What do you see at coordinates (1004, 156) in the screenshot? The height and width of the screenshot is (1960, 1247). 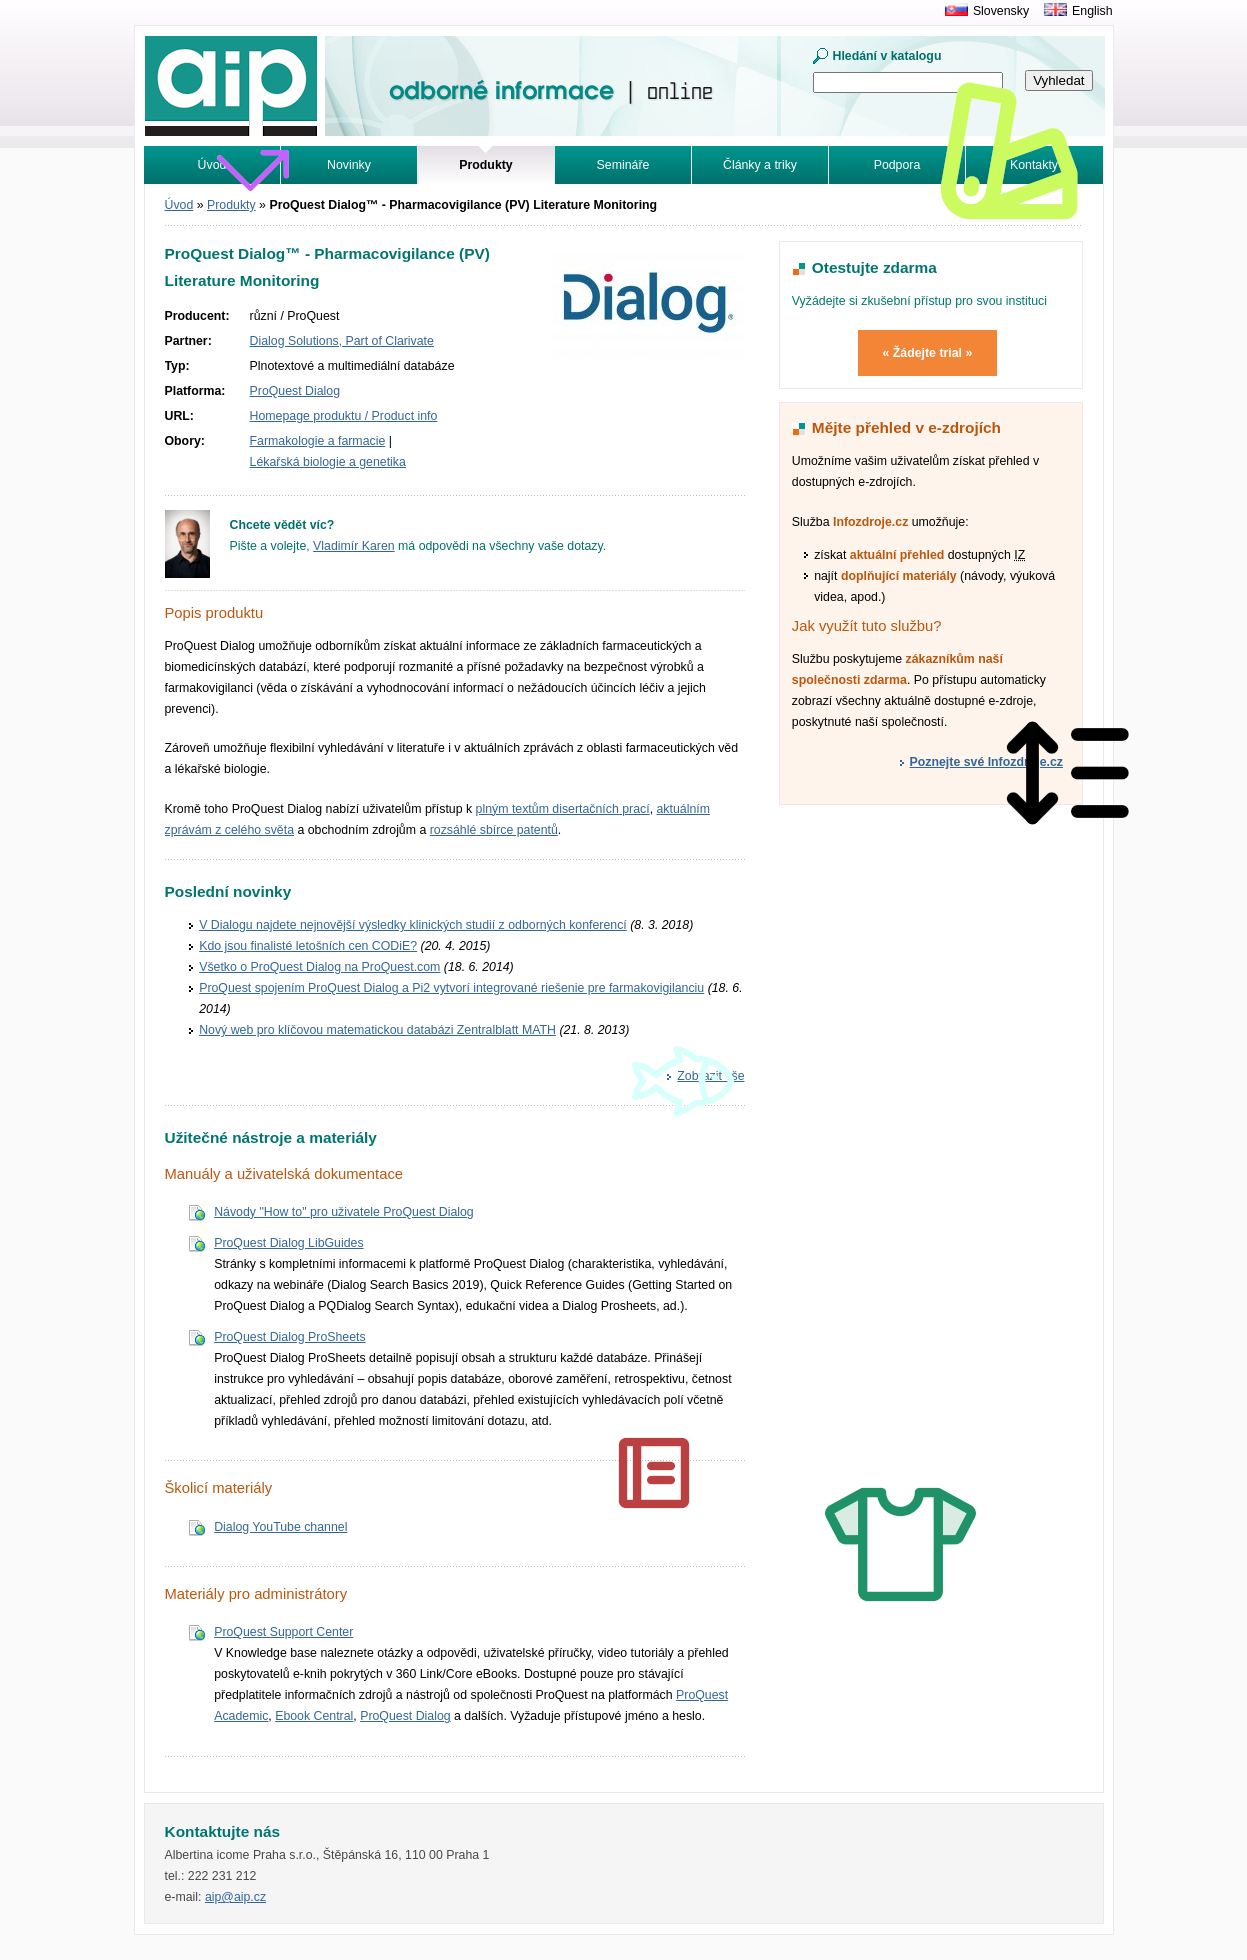 I see `open color palette or theme options` at bounding box center [1004, 156].